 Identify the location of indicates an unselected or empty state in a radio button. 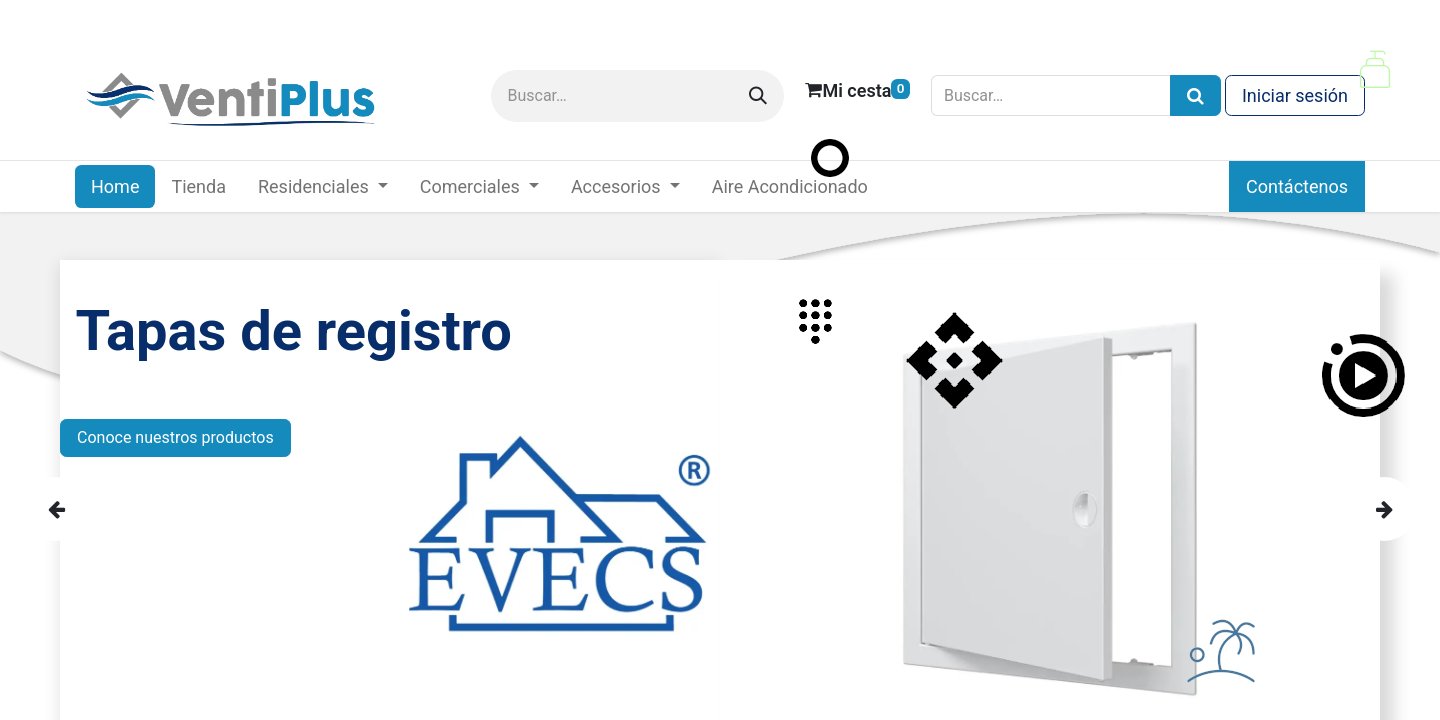
(830, 158).